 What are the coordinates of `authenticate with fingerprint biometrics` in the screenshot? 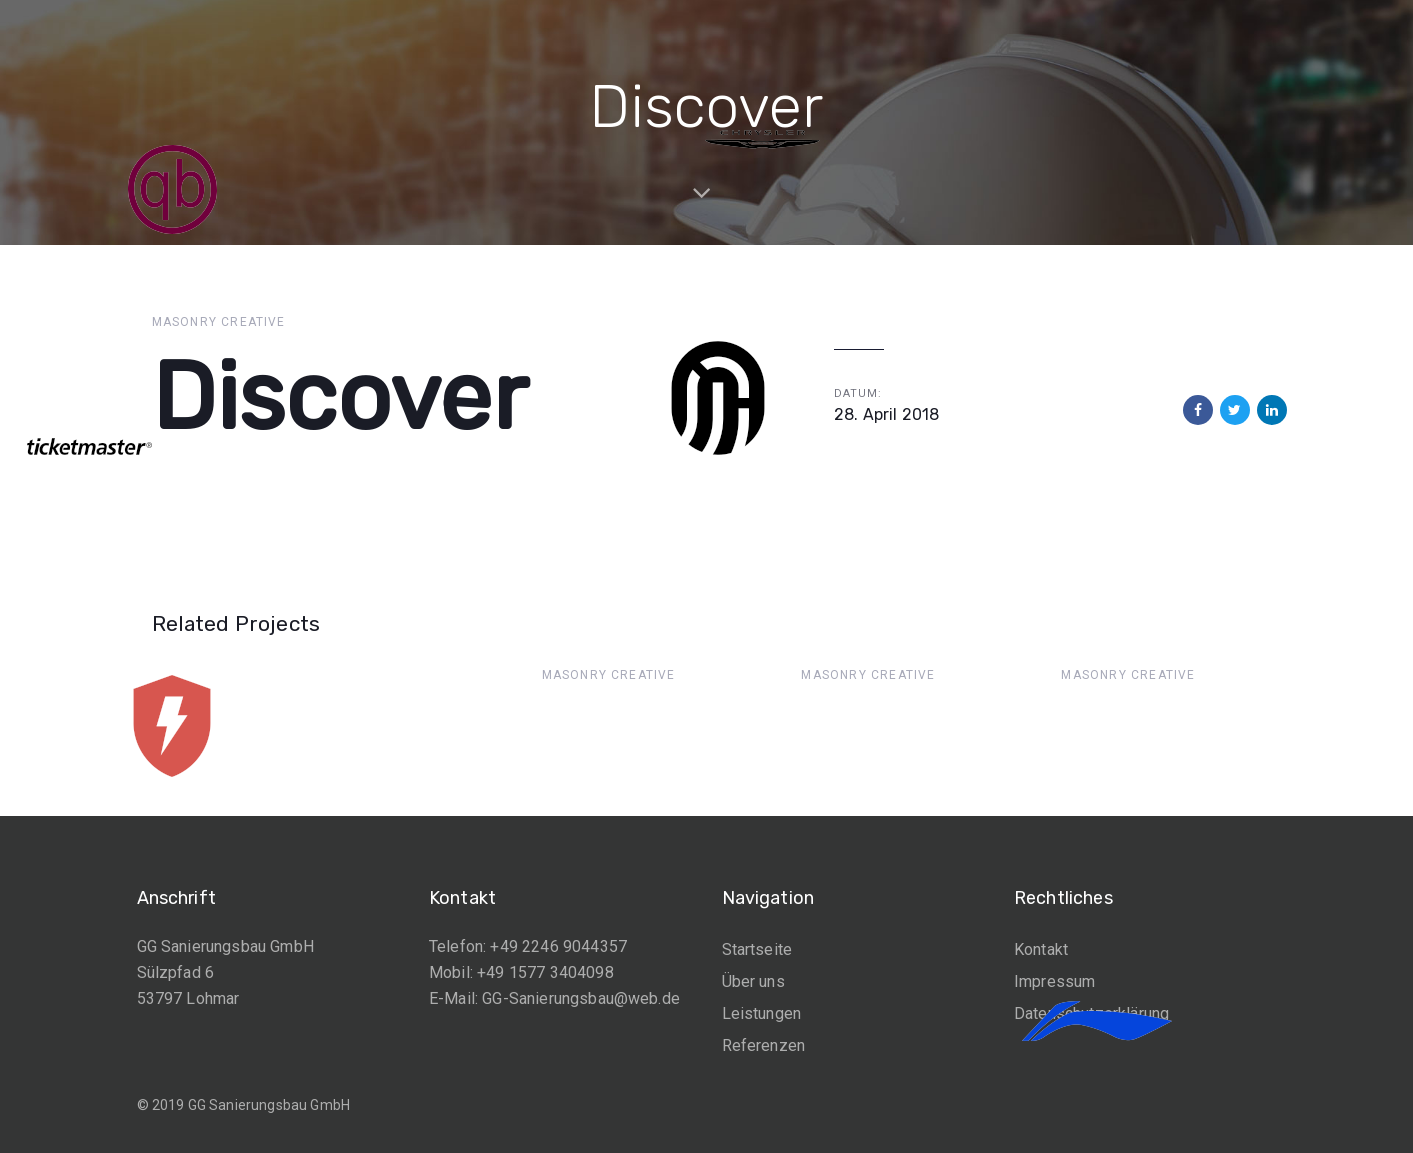 It's located at (718, 398).